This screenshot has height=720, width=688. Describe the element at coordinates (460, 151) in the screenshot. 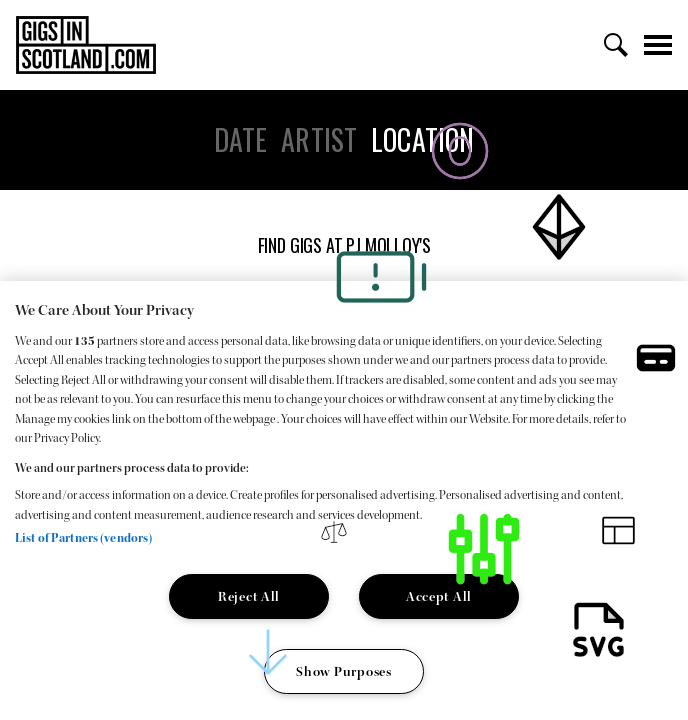

I see `indicates zero items or empty count` at that location.